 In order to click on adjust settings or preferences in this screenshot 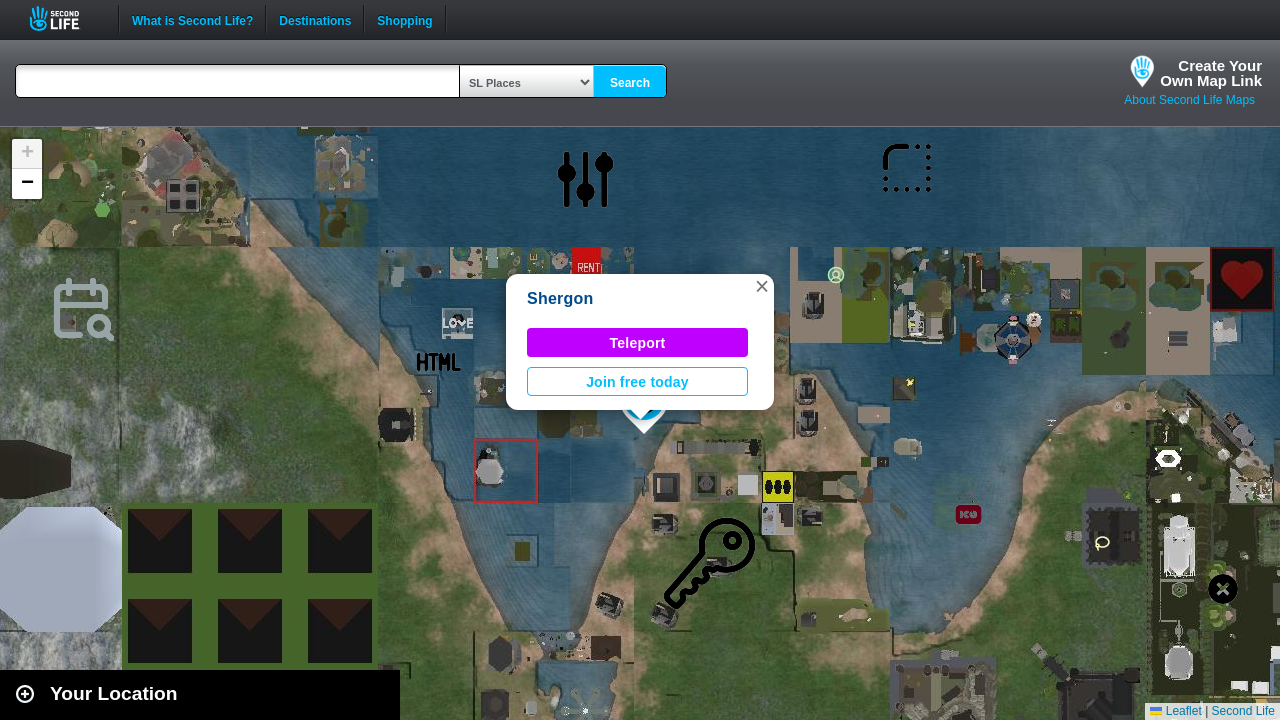, I will do `click(585, 179)`.